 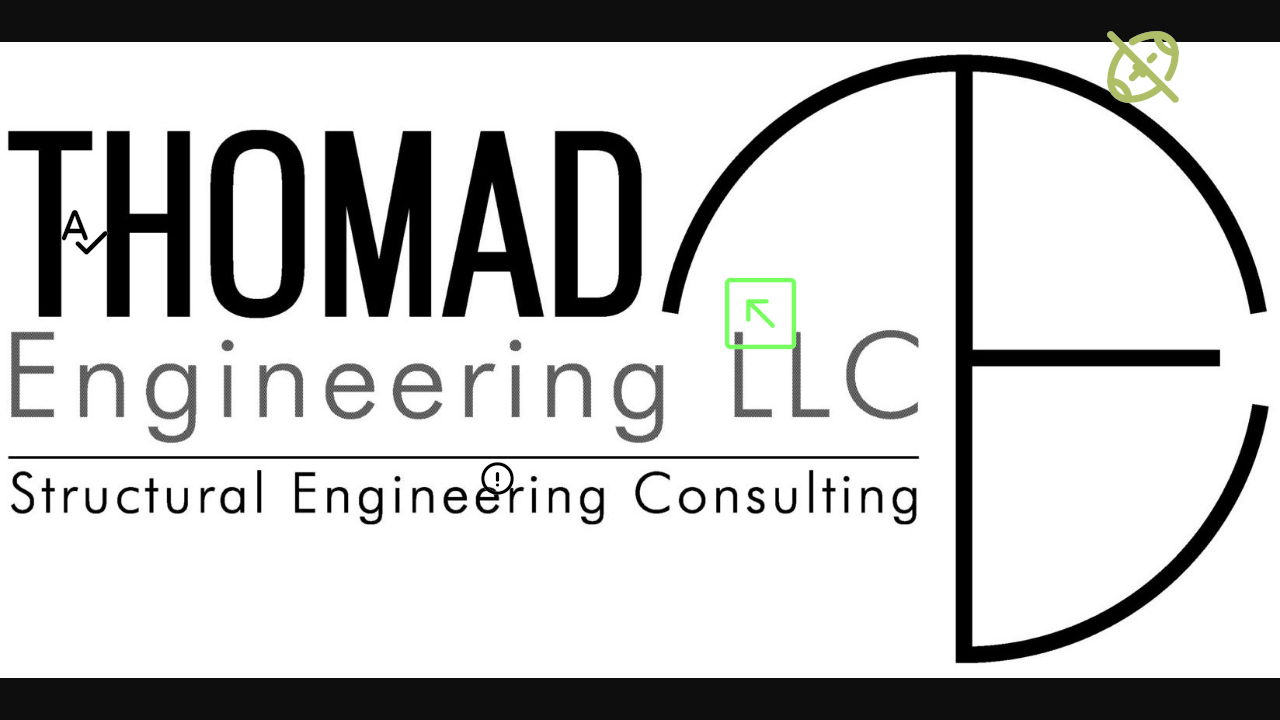 I want to click on indicates a warning or alert requiring attention, so click(x=497, y=478).